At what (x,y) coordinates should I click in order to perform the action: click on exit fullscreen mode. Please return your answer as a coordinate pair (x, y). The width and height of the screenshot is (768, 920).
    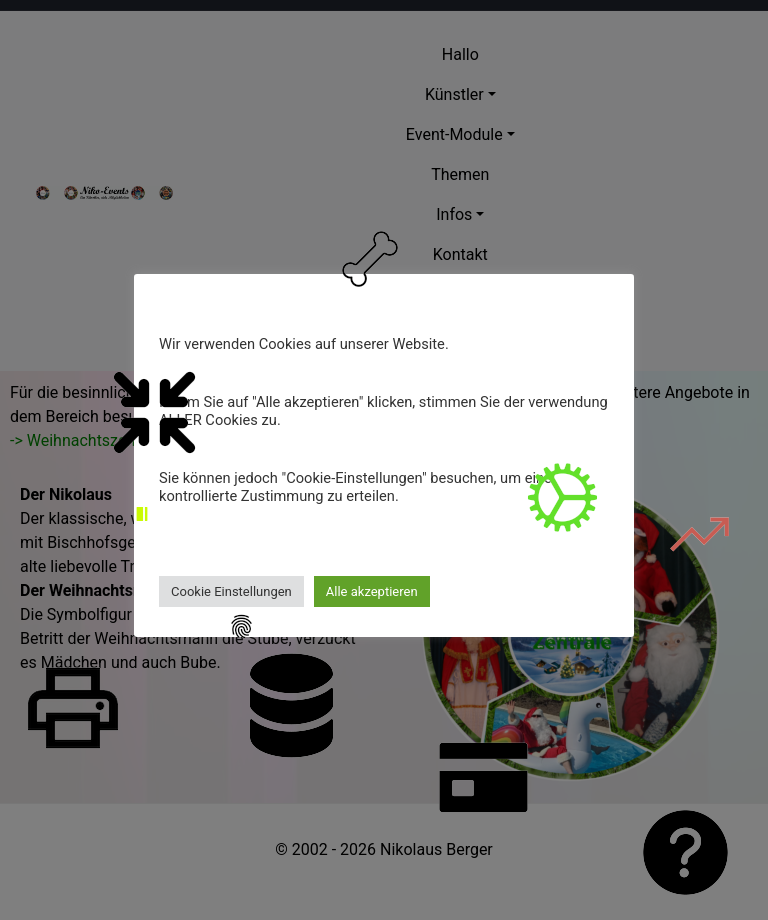
    Looking at the image, I should click on (154, 412).